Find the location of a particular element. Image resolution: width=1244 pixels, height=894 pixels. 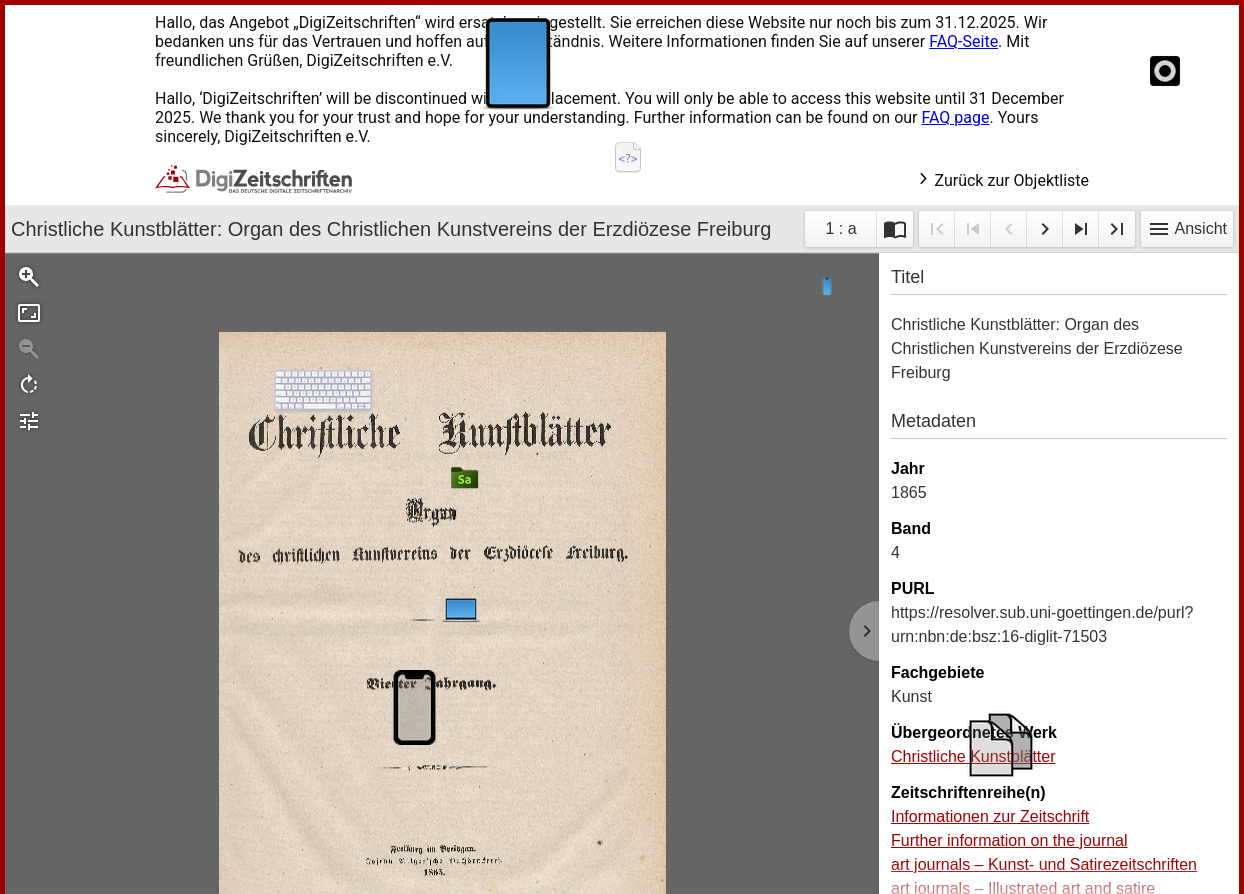

represents this macbook air in system settings is located at coordinates (461, 607).